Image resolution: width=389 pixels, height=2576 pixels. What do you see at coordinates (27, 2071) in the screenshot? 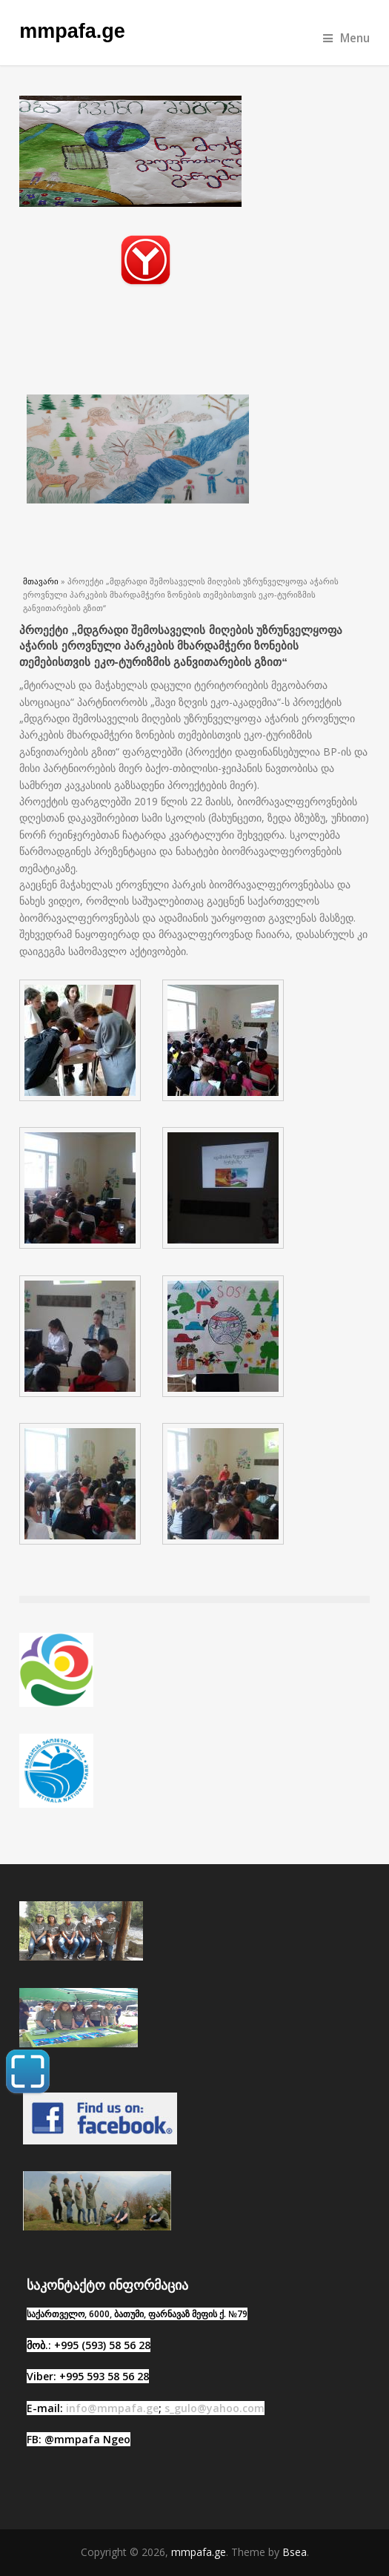
I see `configure hot corners settings` at bounding box center [27, 2071].